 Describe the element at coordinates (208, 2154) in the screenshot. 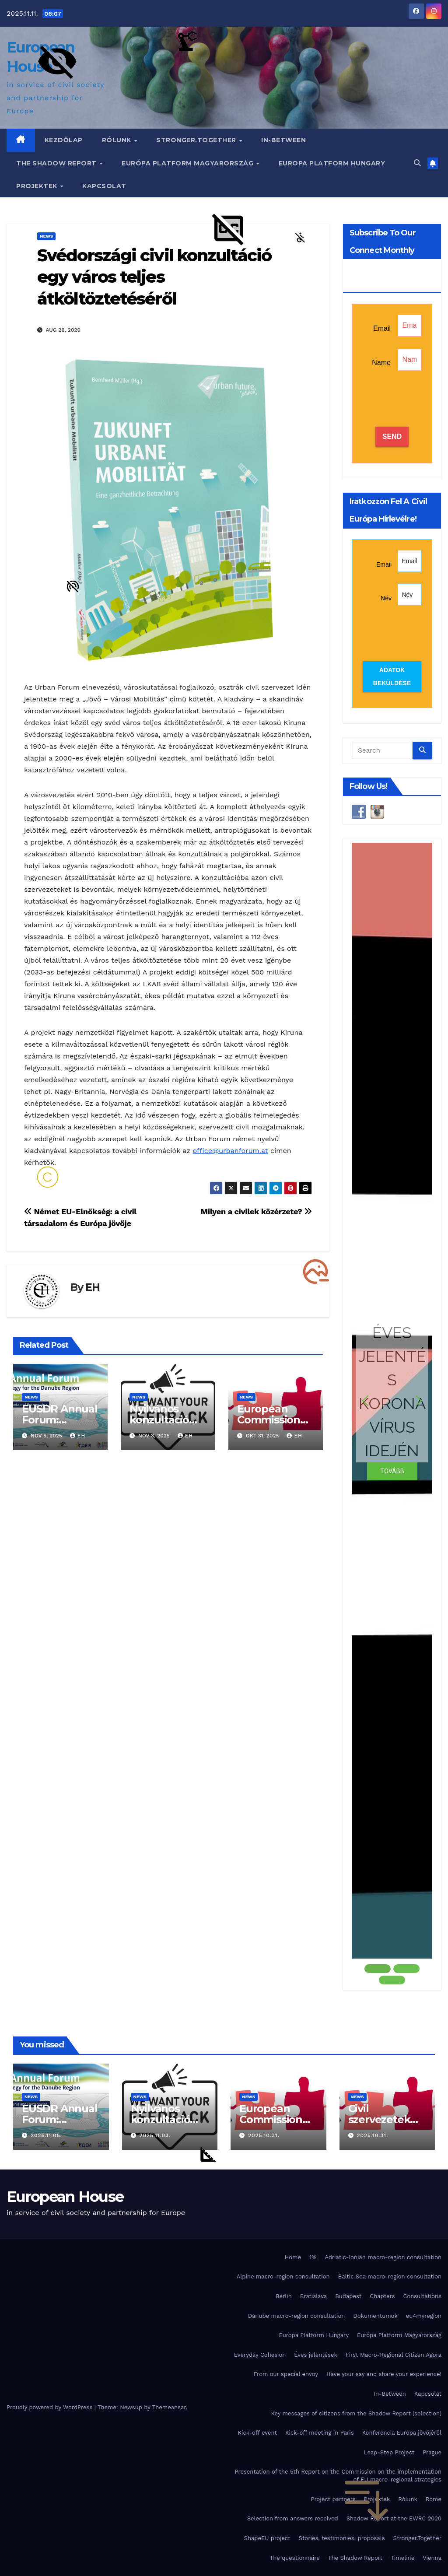

I see `measure area or square footage` at that location.